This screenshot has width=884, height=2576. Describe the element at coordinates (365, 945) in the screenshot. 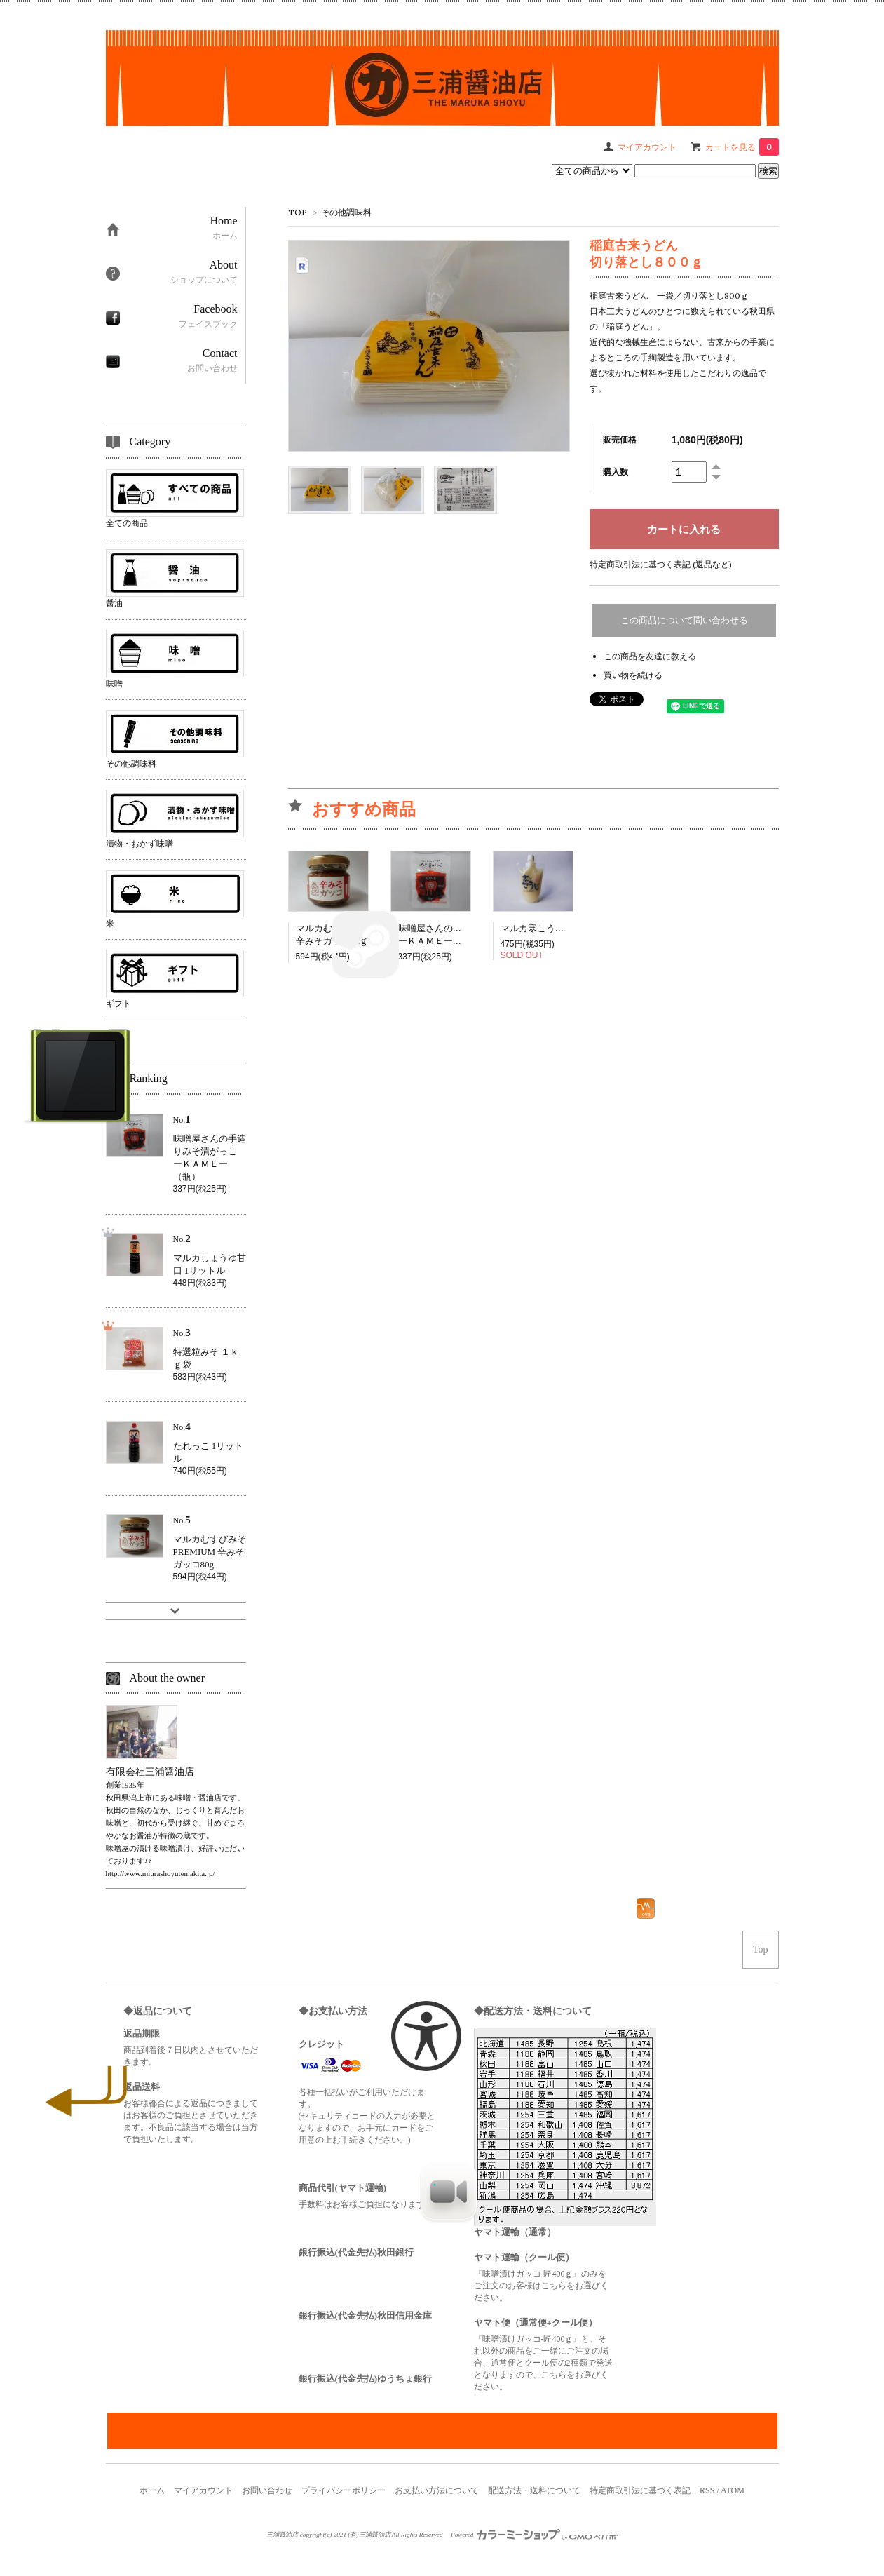

I see `steam app status indicator in system tray` at that location.